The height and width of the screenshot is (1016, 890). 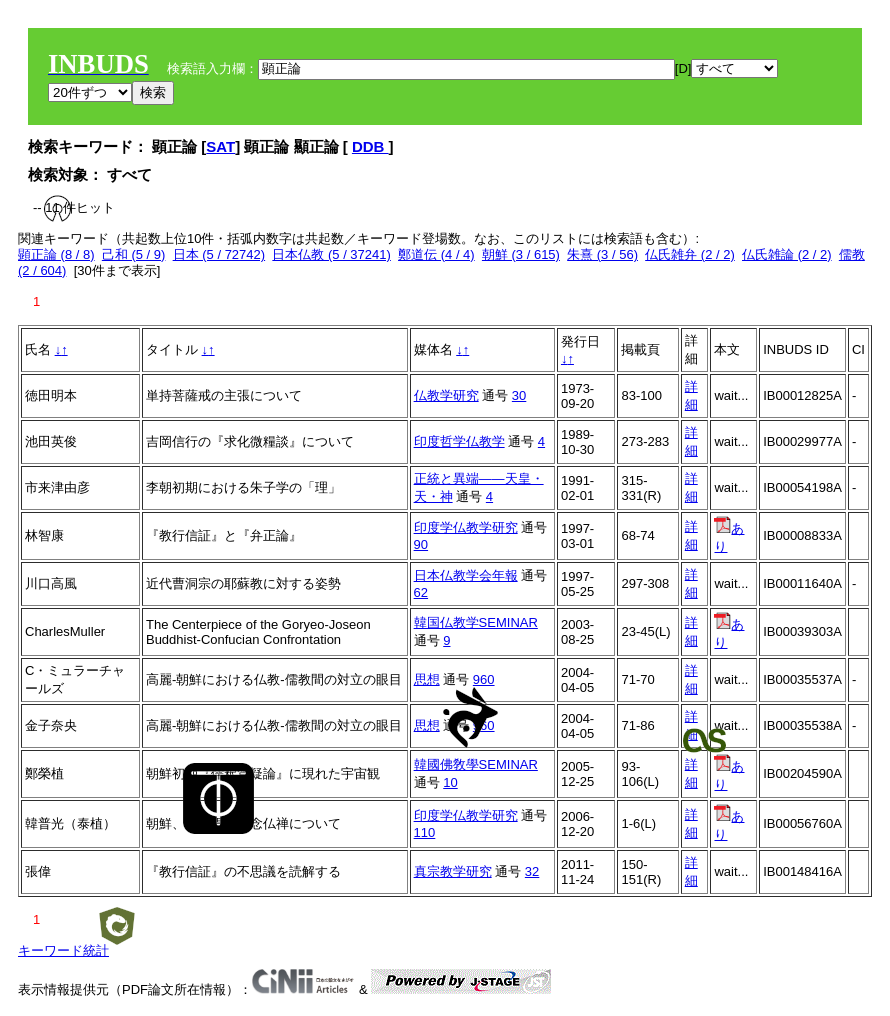 What do you see at coordinates (117, 926) in the screenshot?
I see `ngrx state management library logo` at bounding box center [117, 926].